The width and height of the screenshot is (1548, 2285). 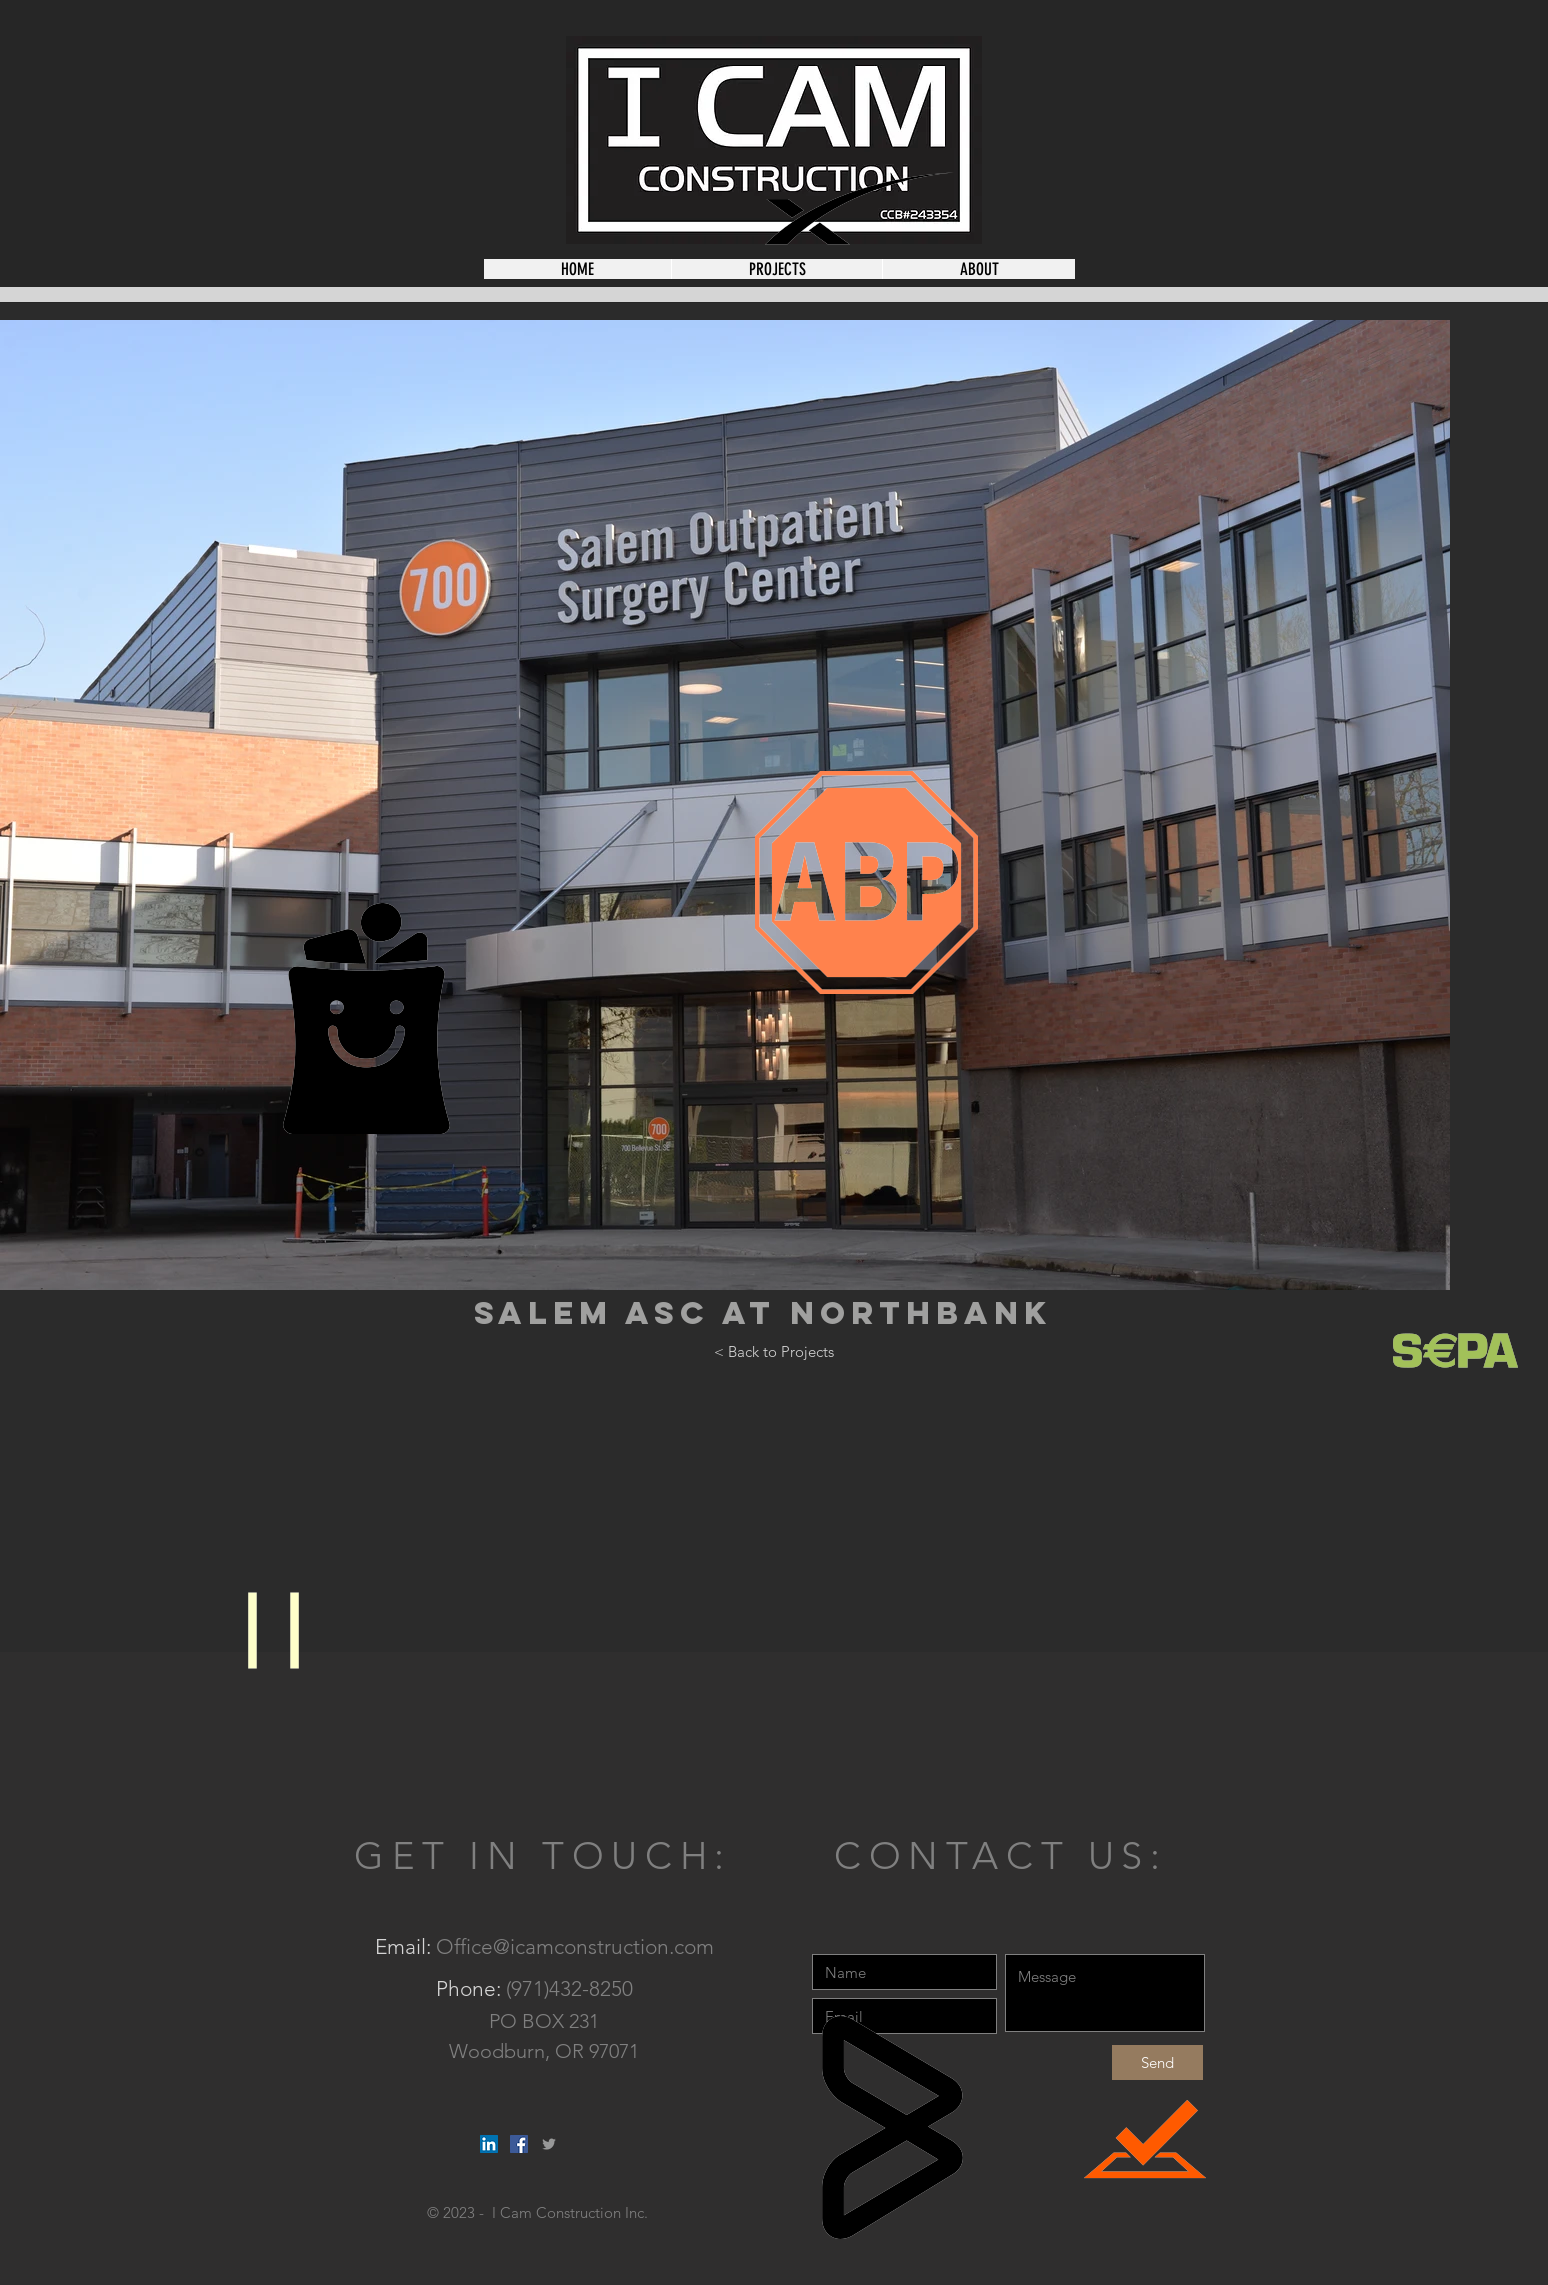 What do you see at coordinates (1145, 2139) in the screenshot?
I see `testcafe automated testing framework logo` at bounding box center [1145, 2139].